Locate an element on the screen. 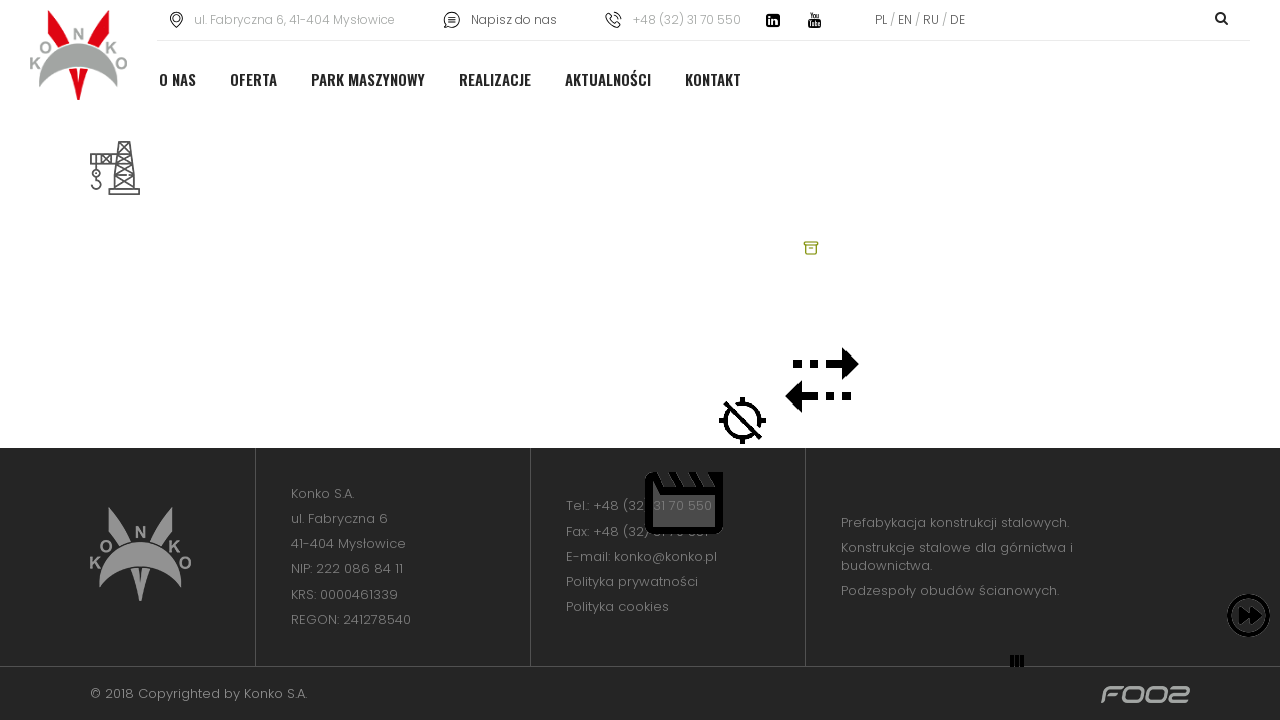  switch to column view layout is located at coordinates (1016, 661).